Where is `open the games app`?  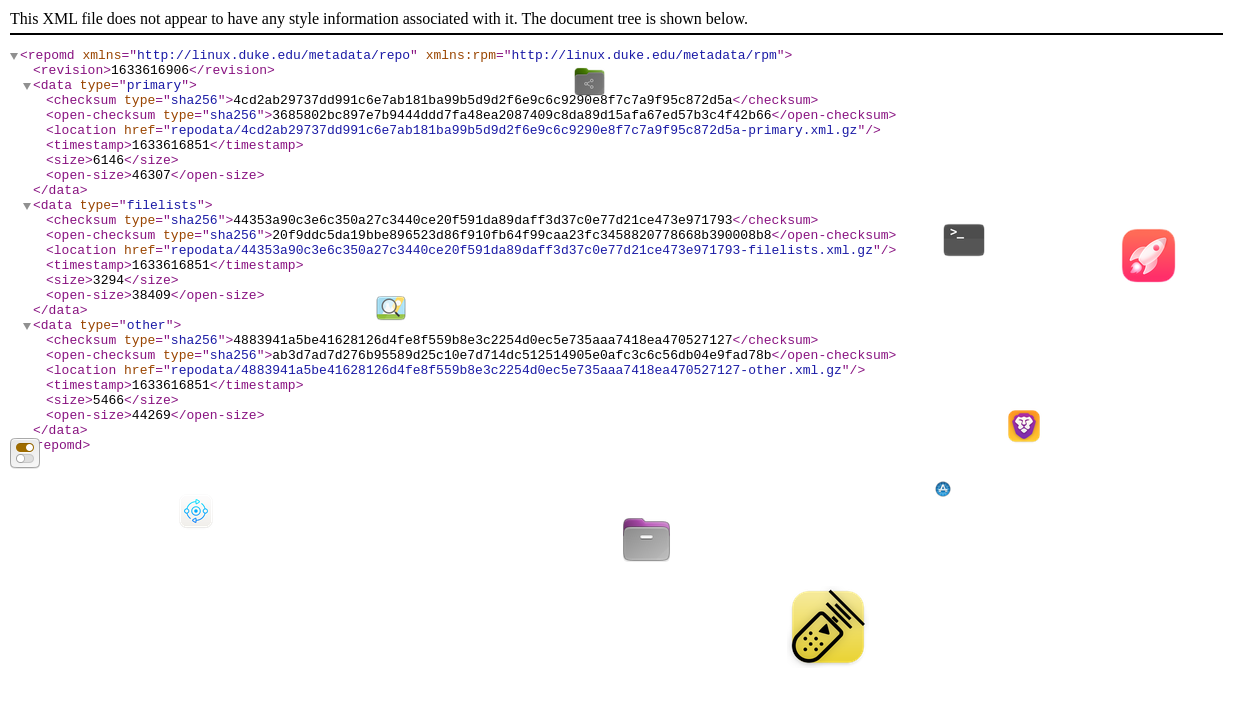 open the games app is located at coordinates (1148, 255).